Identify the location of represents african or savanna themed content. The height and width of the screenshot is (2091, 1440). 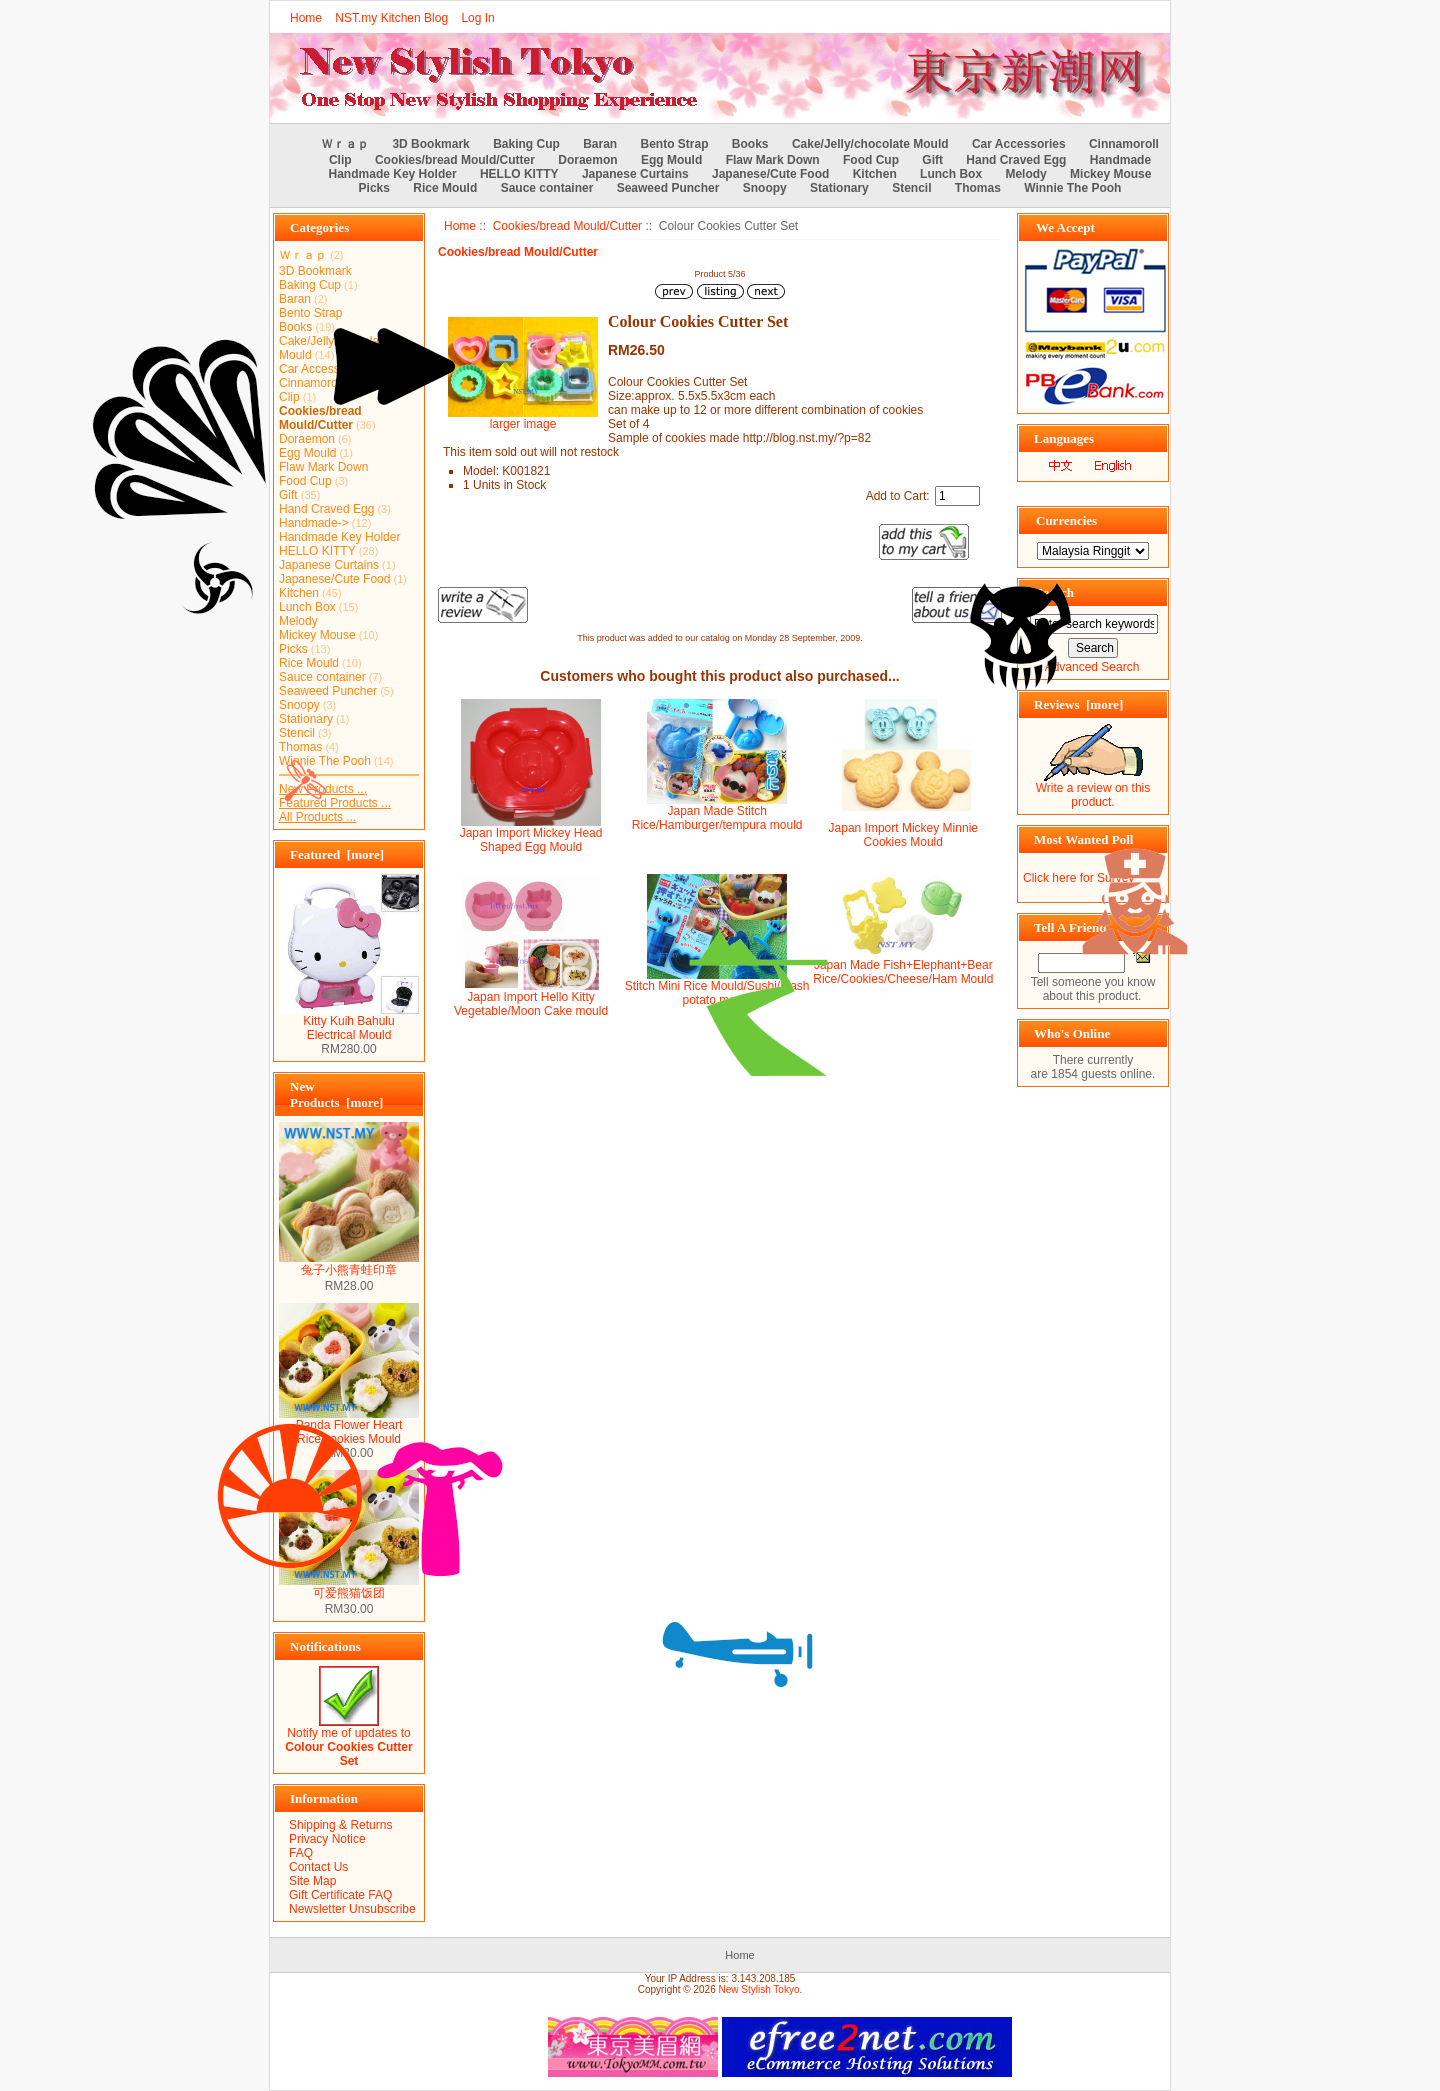
(443, 1507).